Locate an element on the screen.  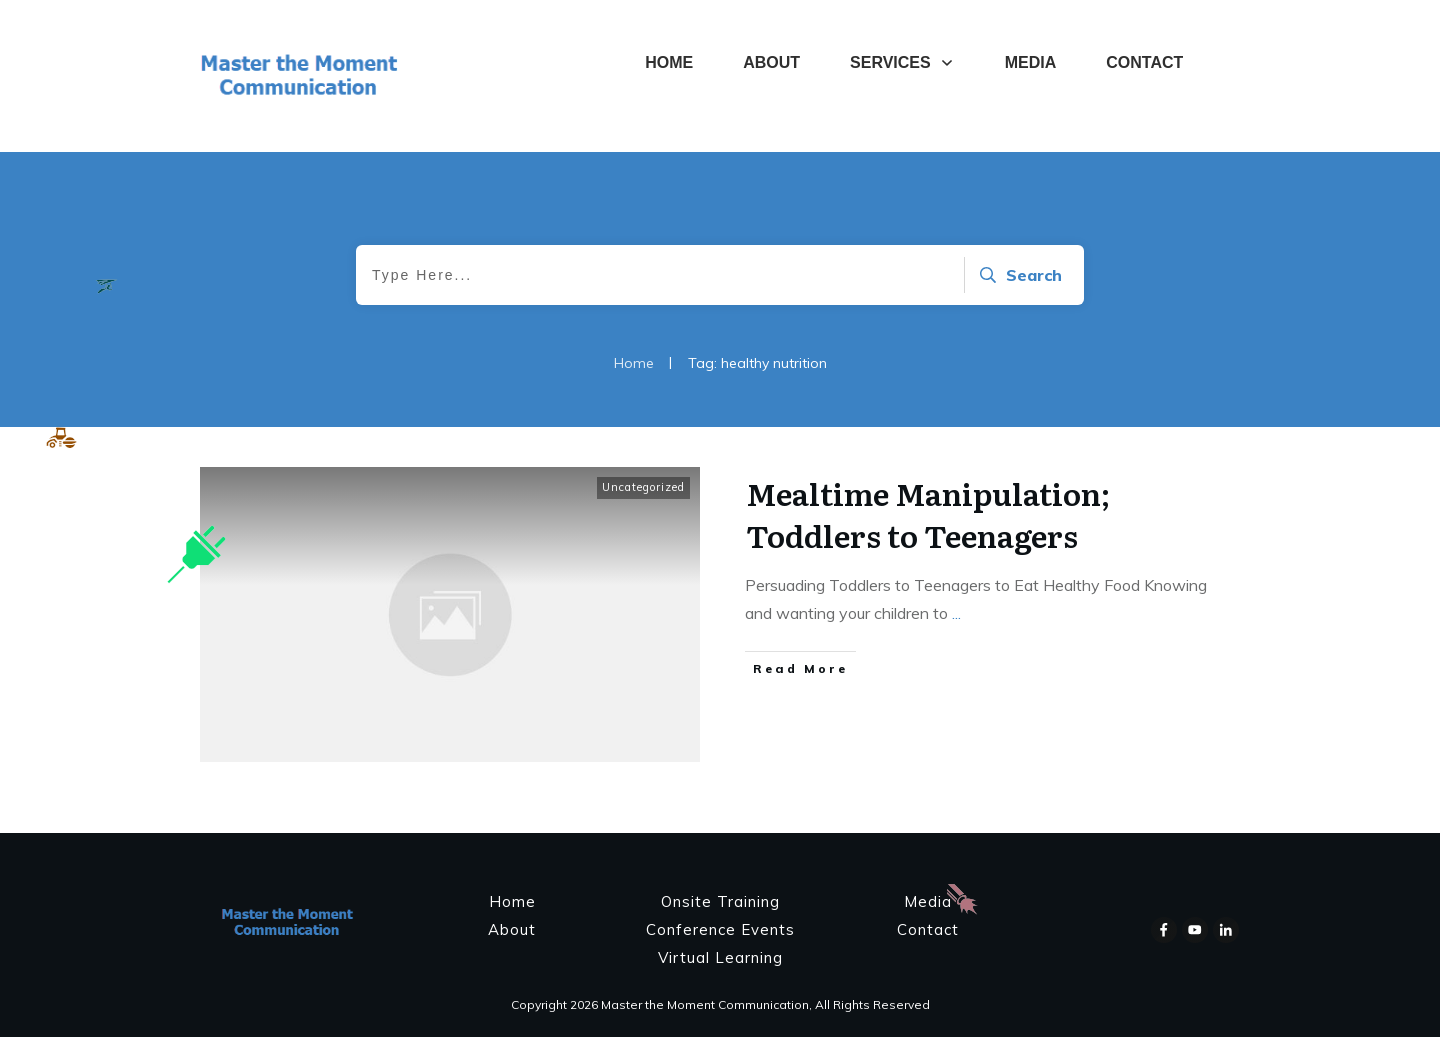
access hang gliding or aerial sports activities is located at coordinates (106, 286).